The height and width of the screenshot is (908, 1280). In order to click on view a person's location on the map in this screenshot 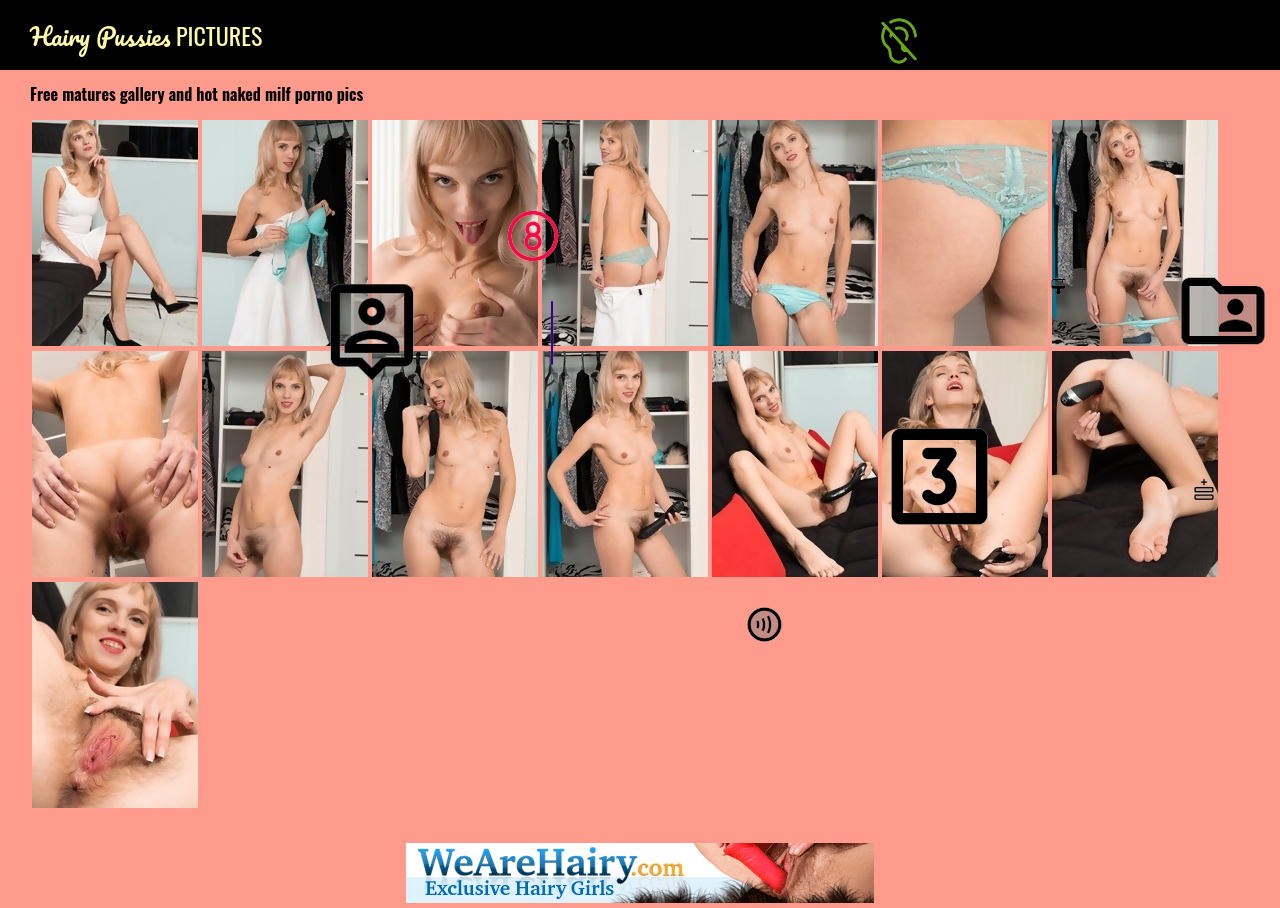, I will do `click(372, 330)`.